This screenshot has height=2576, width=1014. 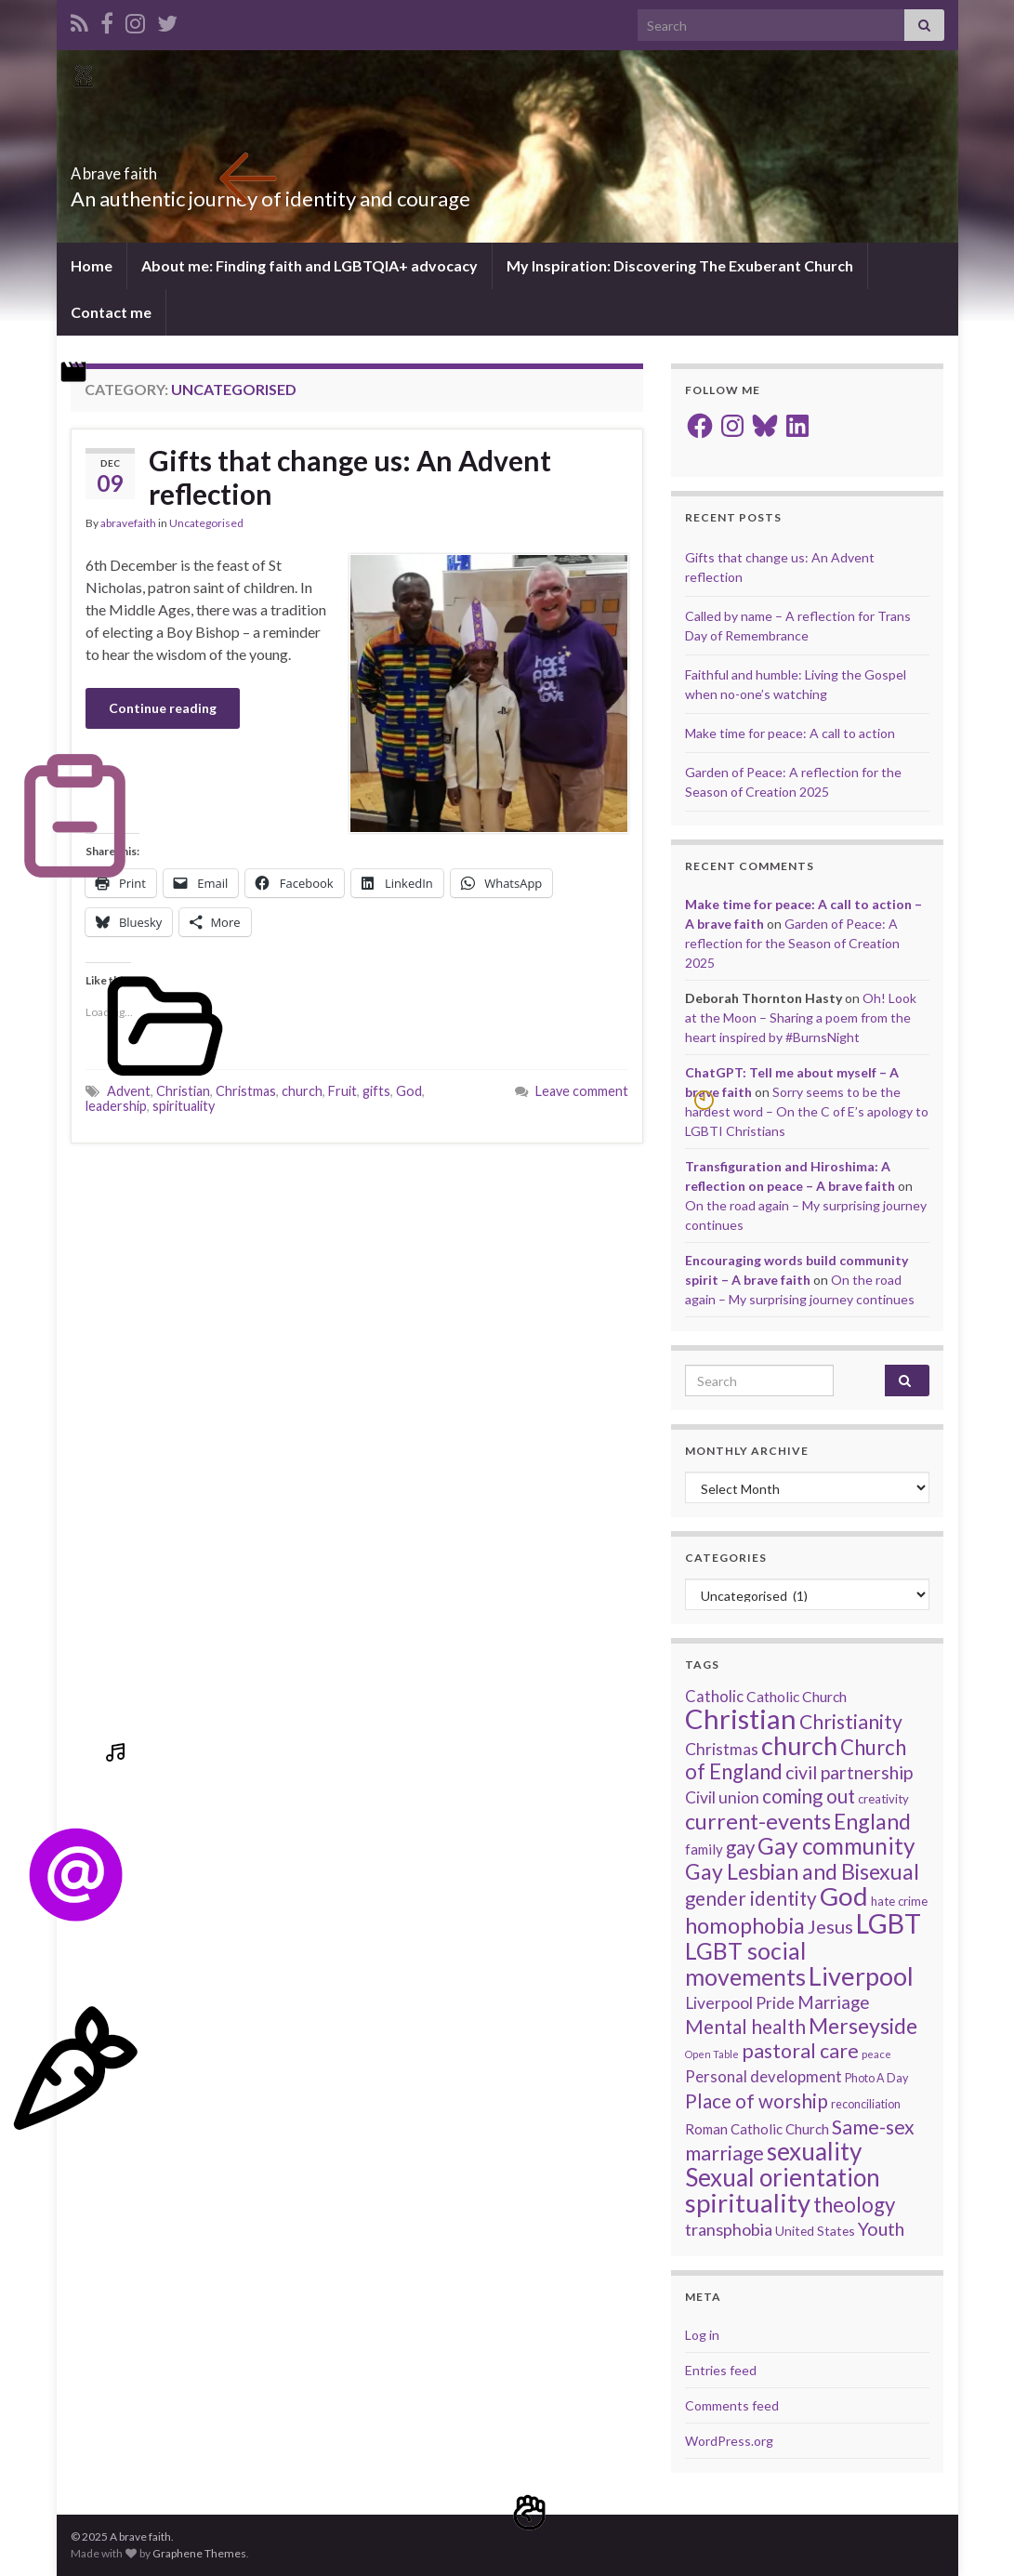 I want to click on indicates renewable or wind energy options, so click(x=84, y=76).